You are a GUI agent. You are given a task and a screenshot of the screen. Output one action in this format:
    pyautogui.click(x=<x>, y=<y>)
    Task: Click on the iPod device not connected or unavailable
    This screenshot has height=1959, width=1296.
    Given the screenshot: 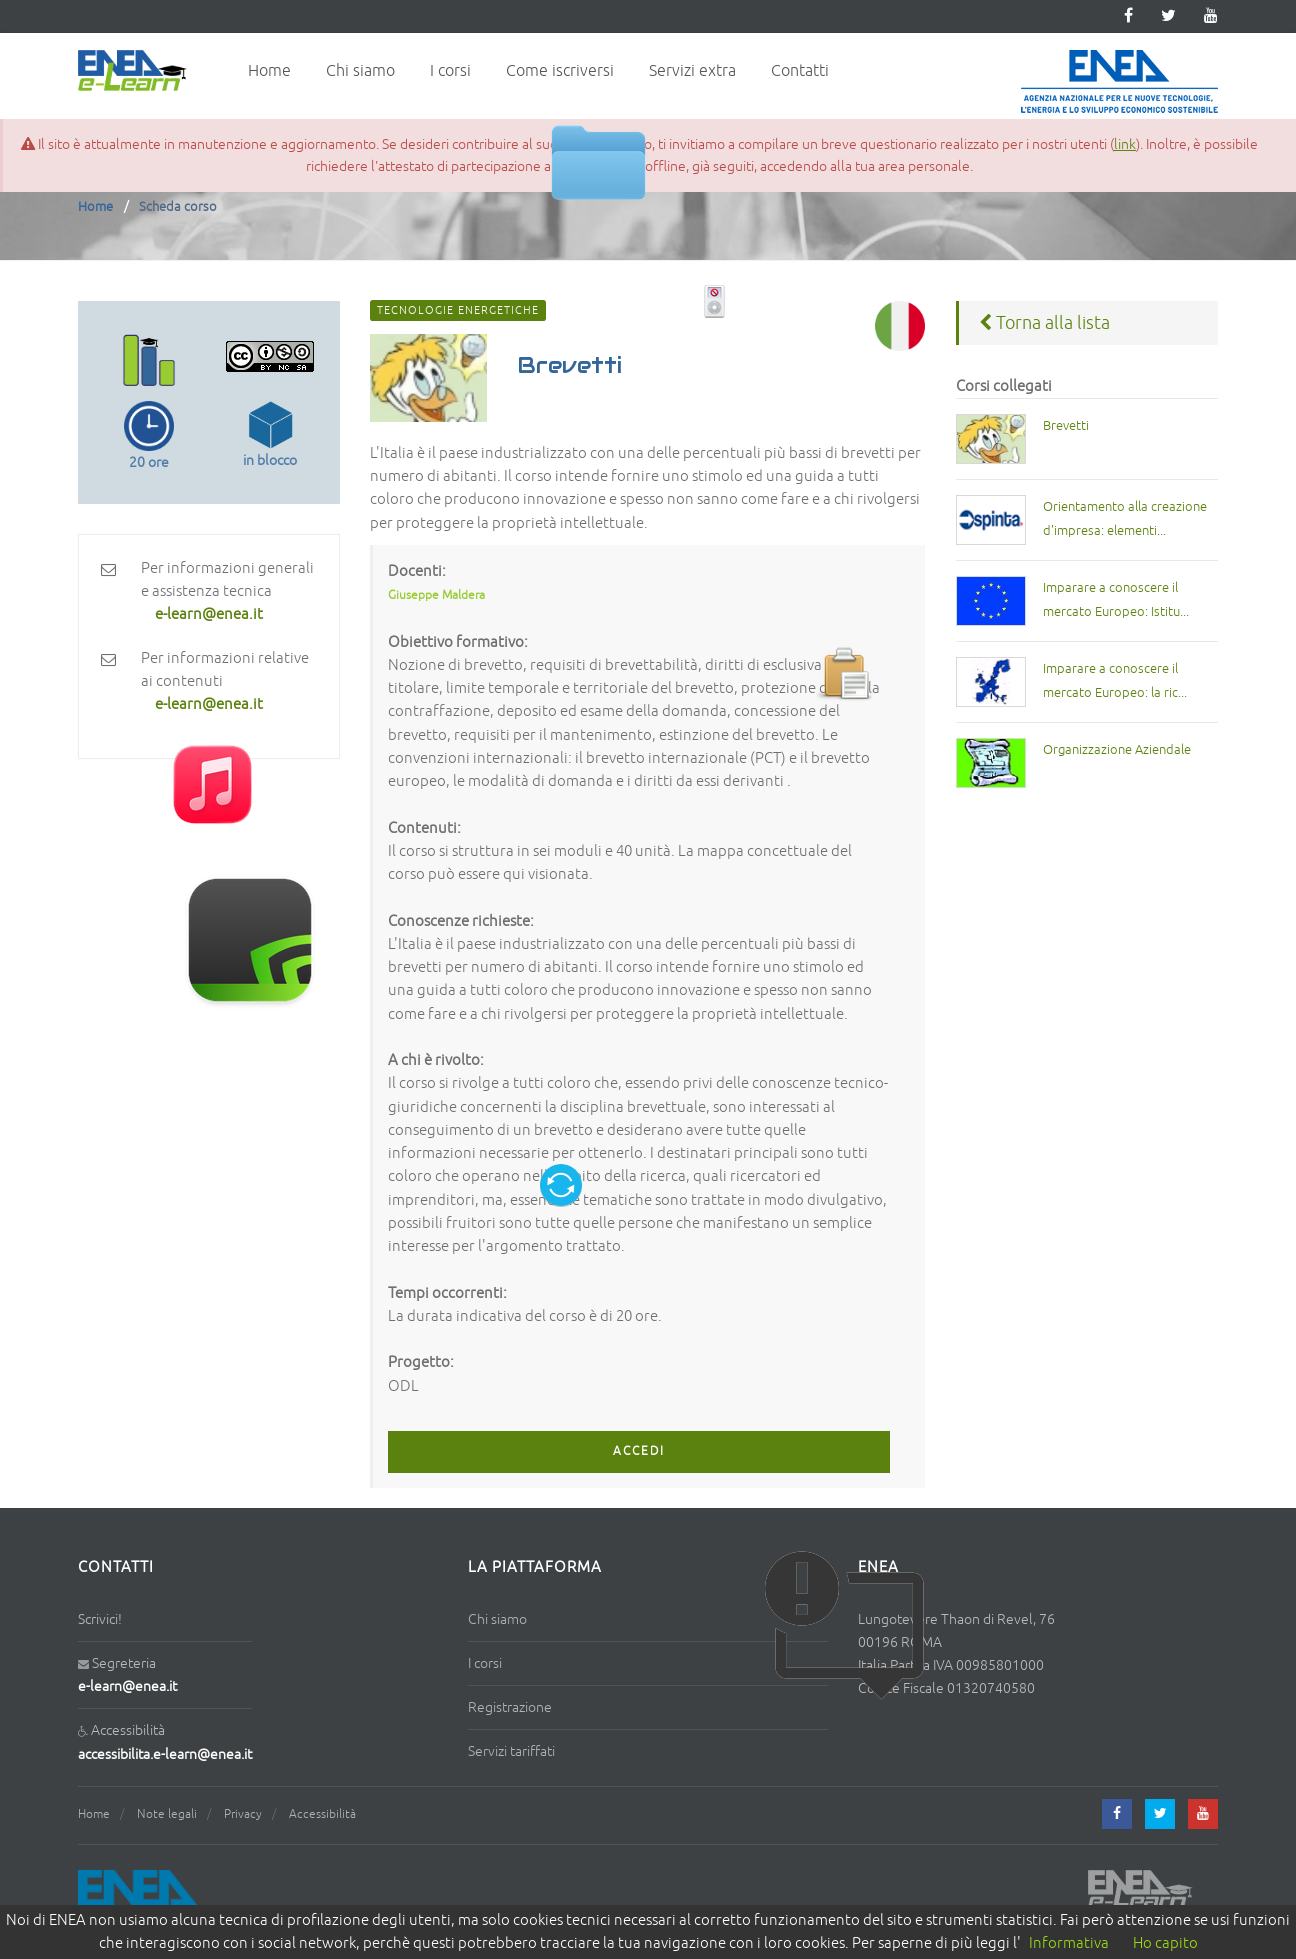 What is the action you would take?
    pyautogui.click(x=714, y=301)
    